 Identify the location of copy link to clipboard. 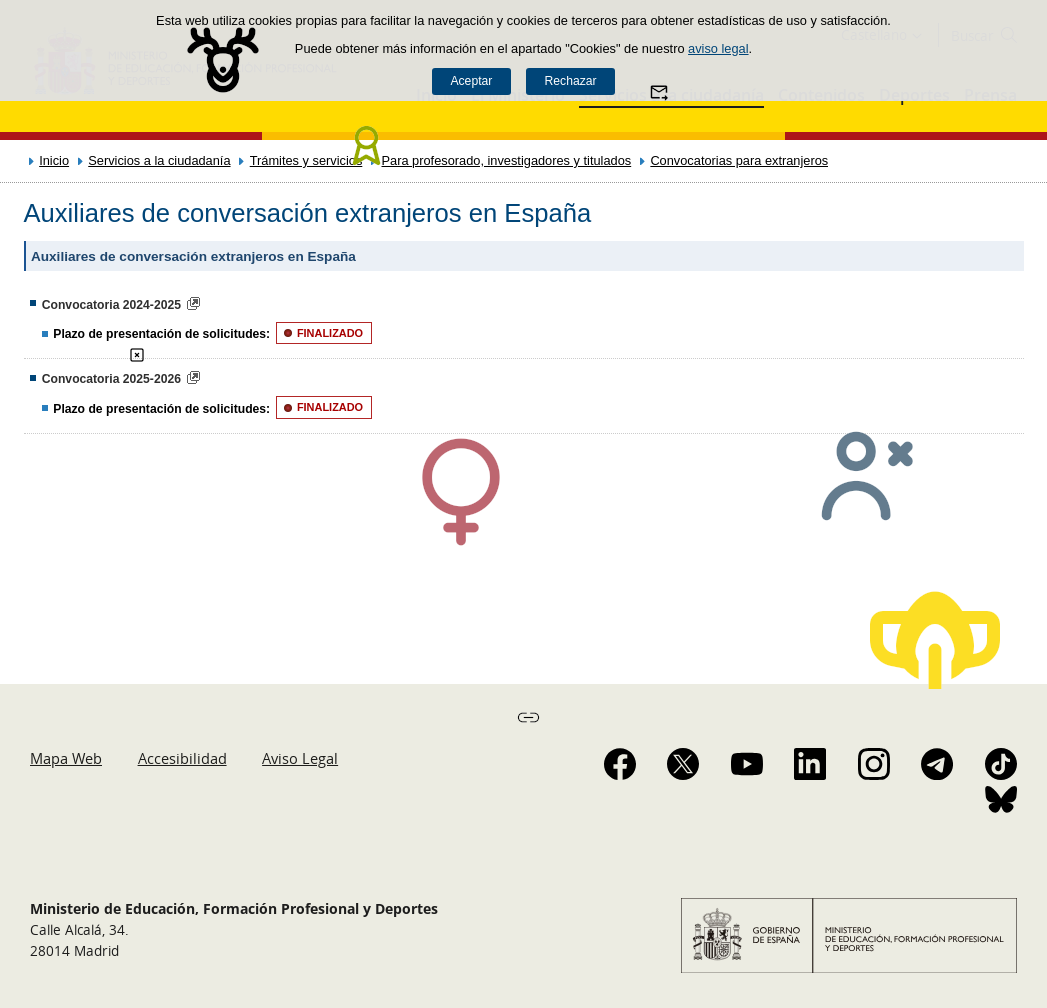
(528, 717).